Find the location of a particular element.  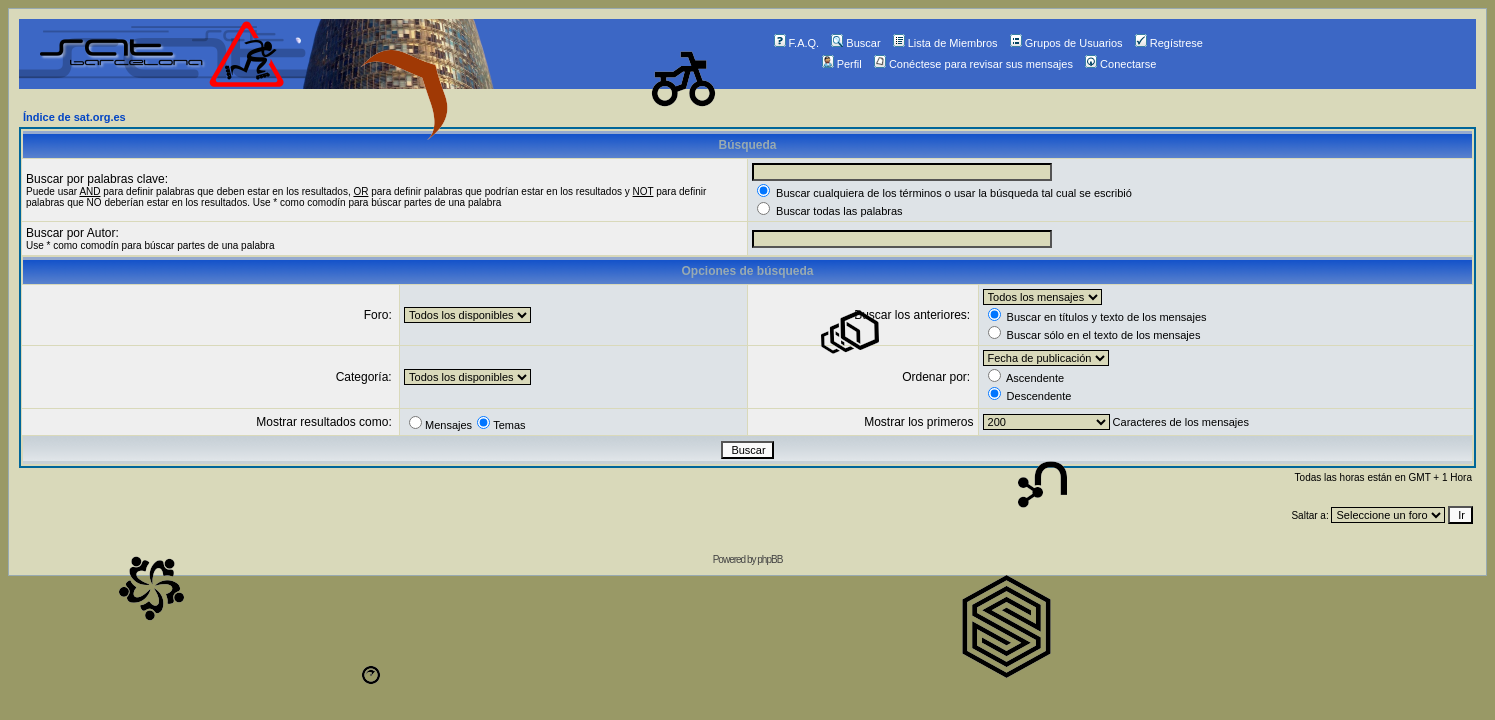

Air India airline app or website is located at coordinates (404, 95).